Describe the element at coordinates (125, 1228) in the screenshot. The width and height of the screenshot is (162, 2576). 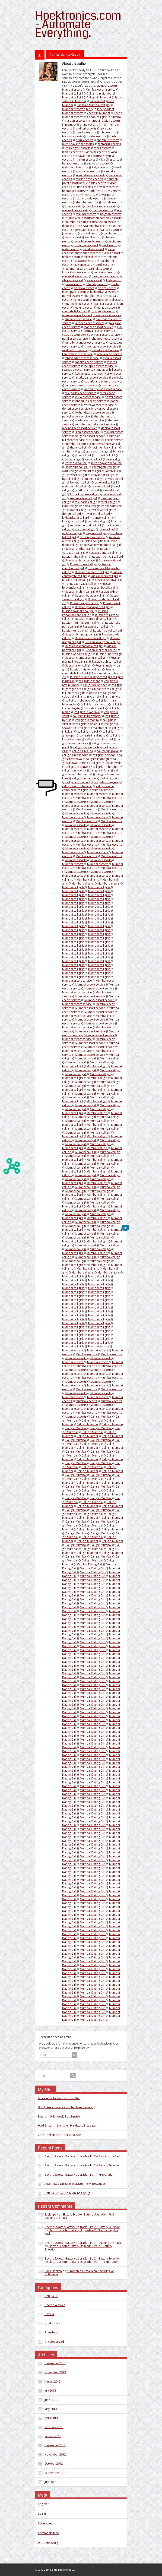
I see `open YouTube app` at that location.